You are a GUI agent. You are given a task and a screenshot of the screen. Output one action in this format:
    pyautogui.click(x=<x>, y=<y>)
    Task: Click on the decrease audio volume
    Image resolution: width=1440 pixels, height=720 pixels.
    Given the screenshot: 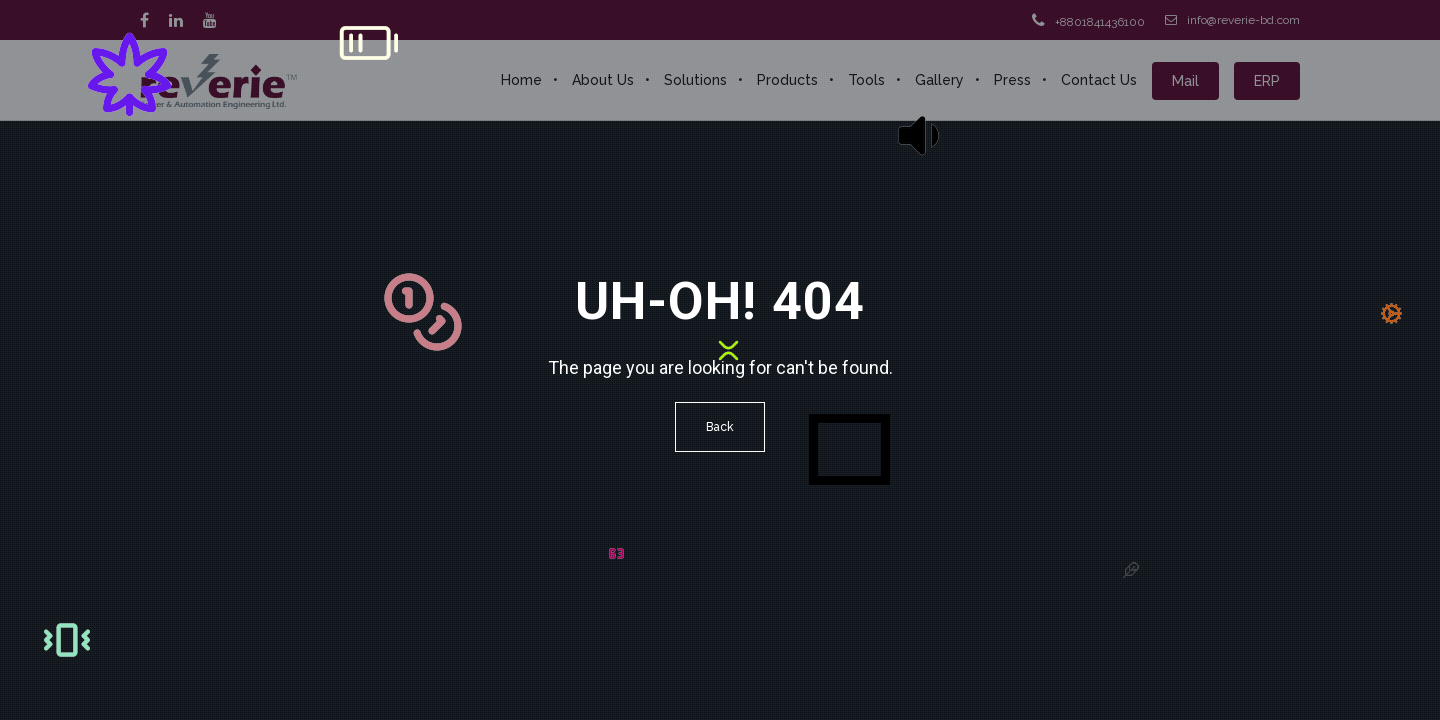 What is the action you would take?
    pyautogui.click(x=919, y=135)
    